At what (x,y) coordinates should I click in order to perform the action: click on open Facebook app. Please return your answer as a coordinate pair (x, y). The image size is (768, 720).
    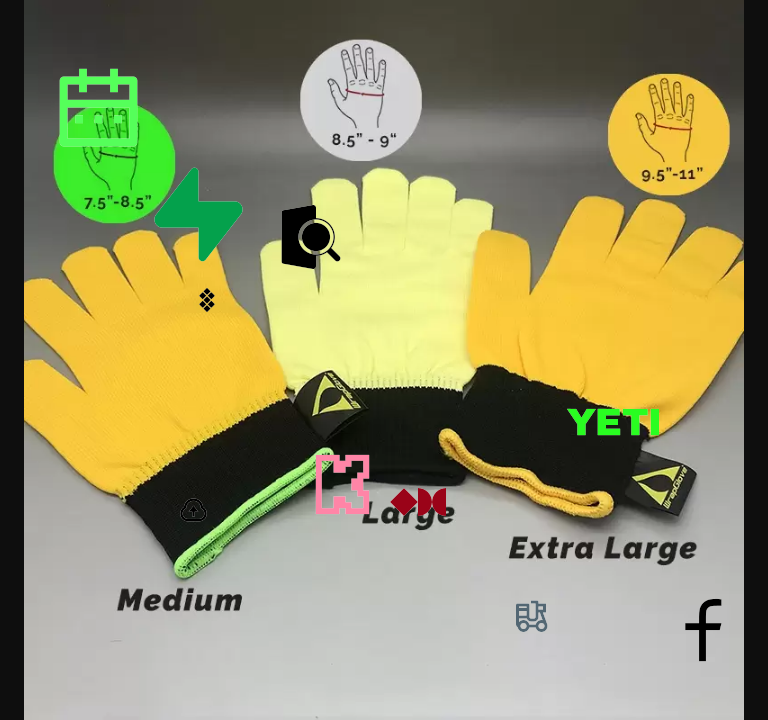
    Looking at the image, I should click on (702, 633).